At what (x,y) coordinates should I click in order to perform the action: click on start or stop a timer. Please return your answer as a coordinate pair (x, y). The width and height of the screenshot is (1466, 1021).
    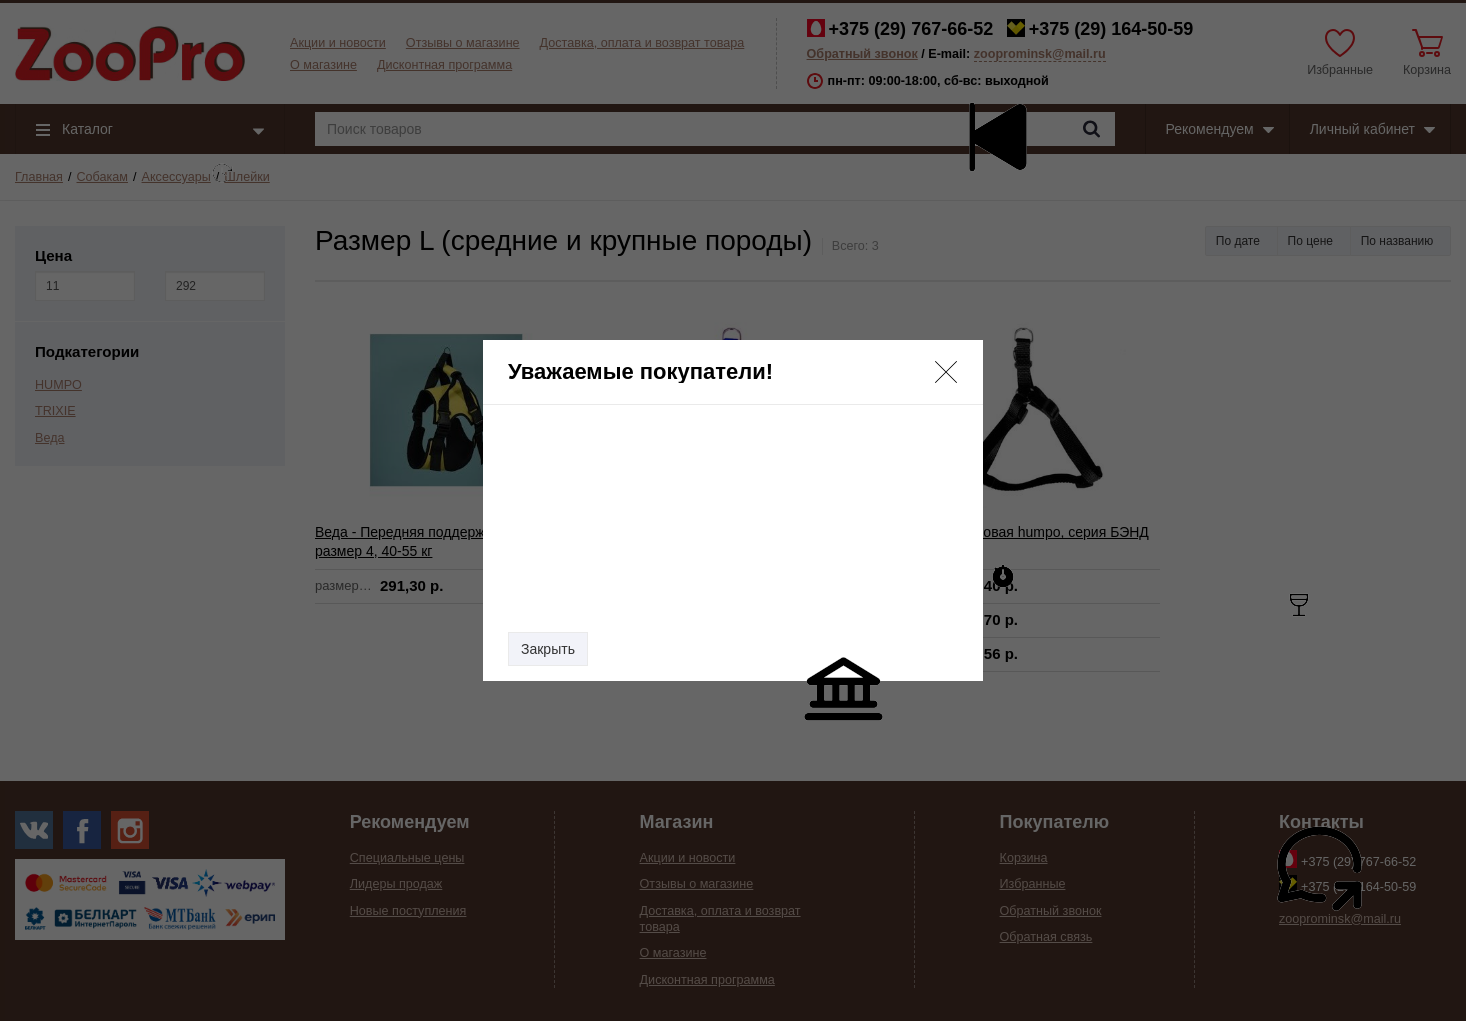
    Looking at the image, I should click on (1003, 576).